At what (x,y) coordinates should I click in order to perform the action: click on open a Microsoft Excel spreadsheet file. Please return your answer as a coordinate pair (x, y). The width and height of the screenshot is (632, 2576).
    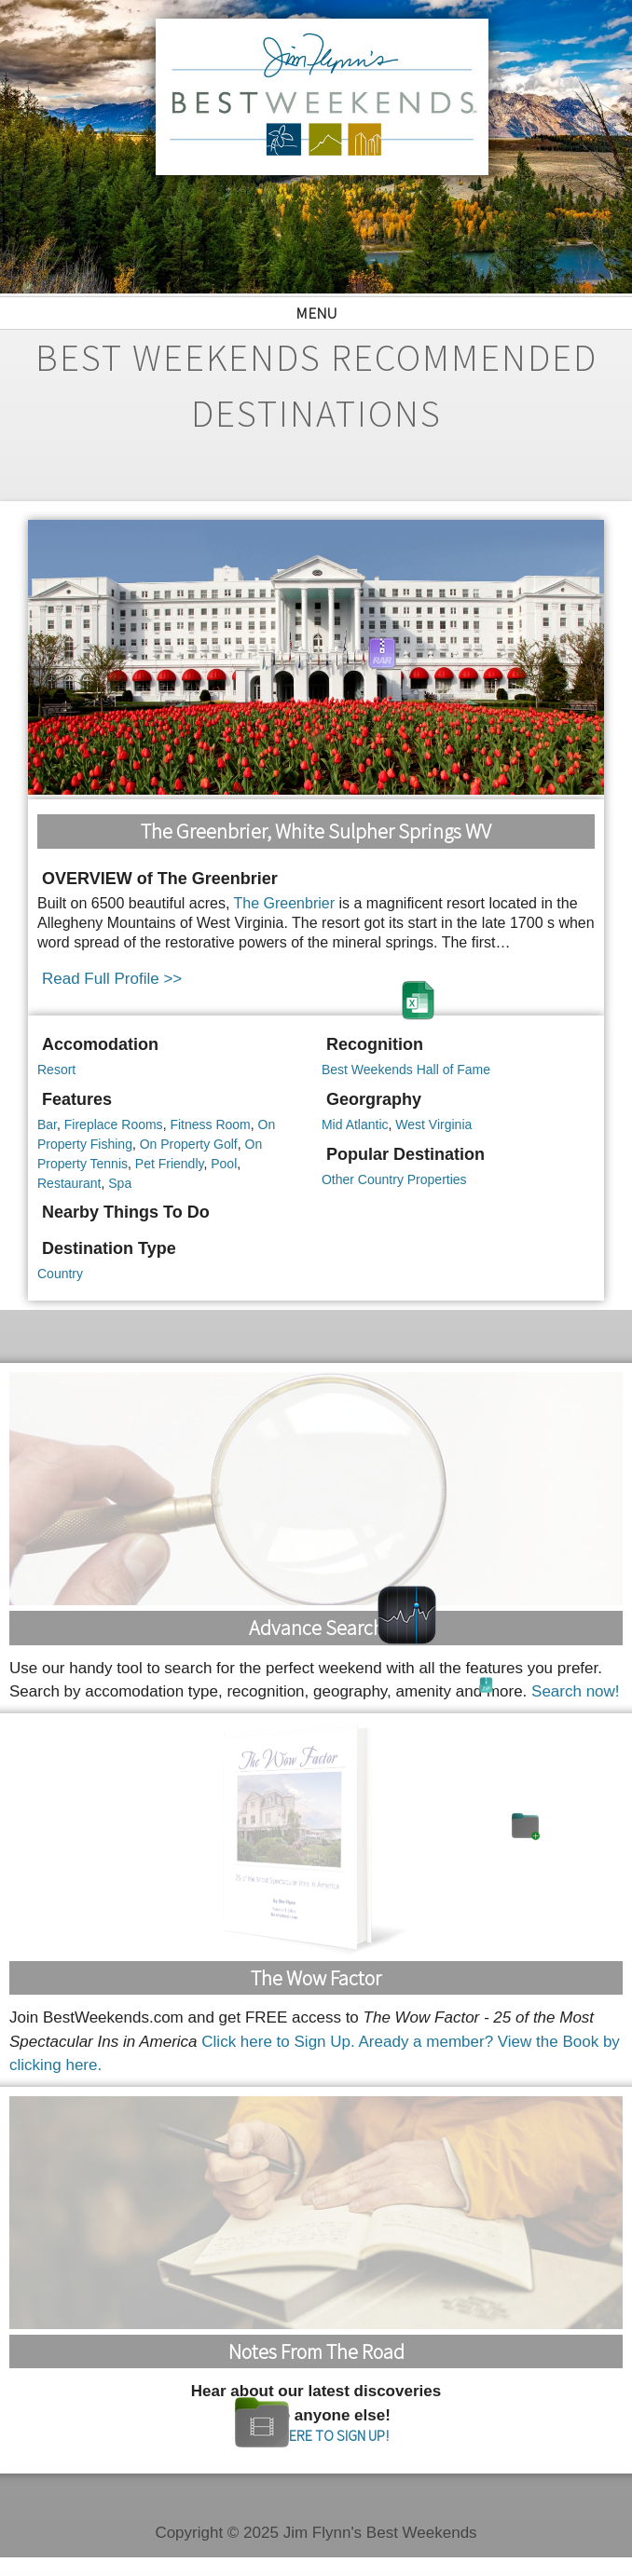
    Looking at the image, I should click on (418, 1000).